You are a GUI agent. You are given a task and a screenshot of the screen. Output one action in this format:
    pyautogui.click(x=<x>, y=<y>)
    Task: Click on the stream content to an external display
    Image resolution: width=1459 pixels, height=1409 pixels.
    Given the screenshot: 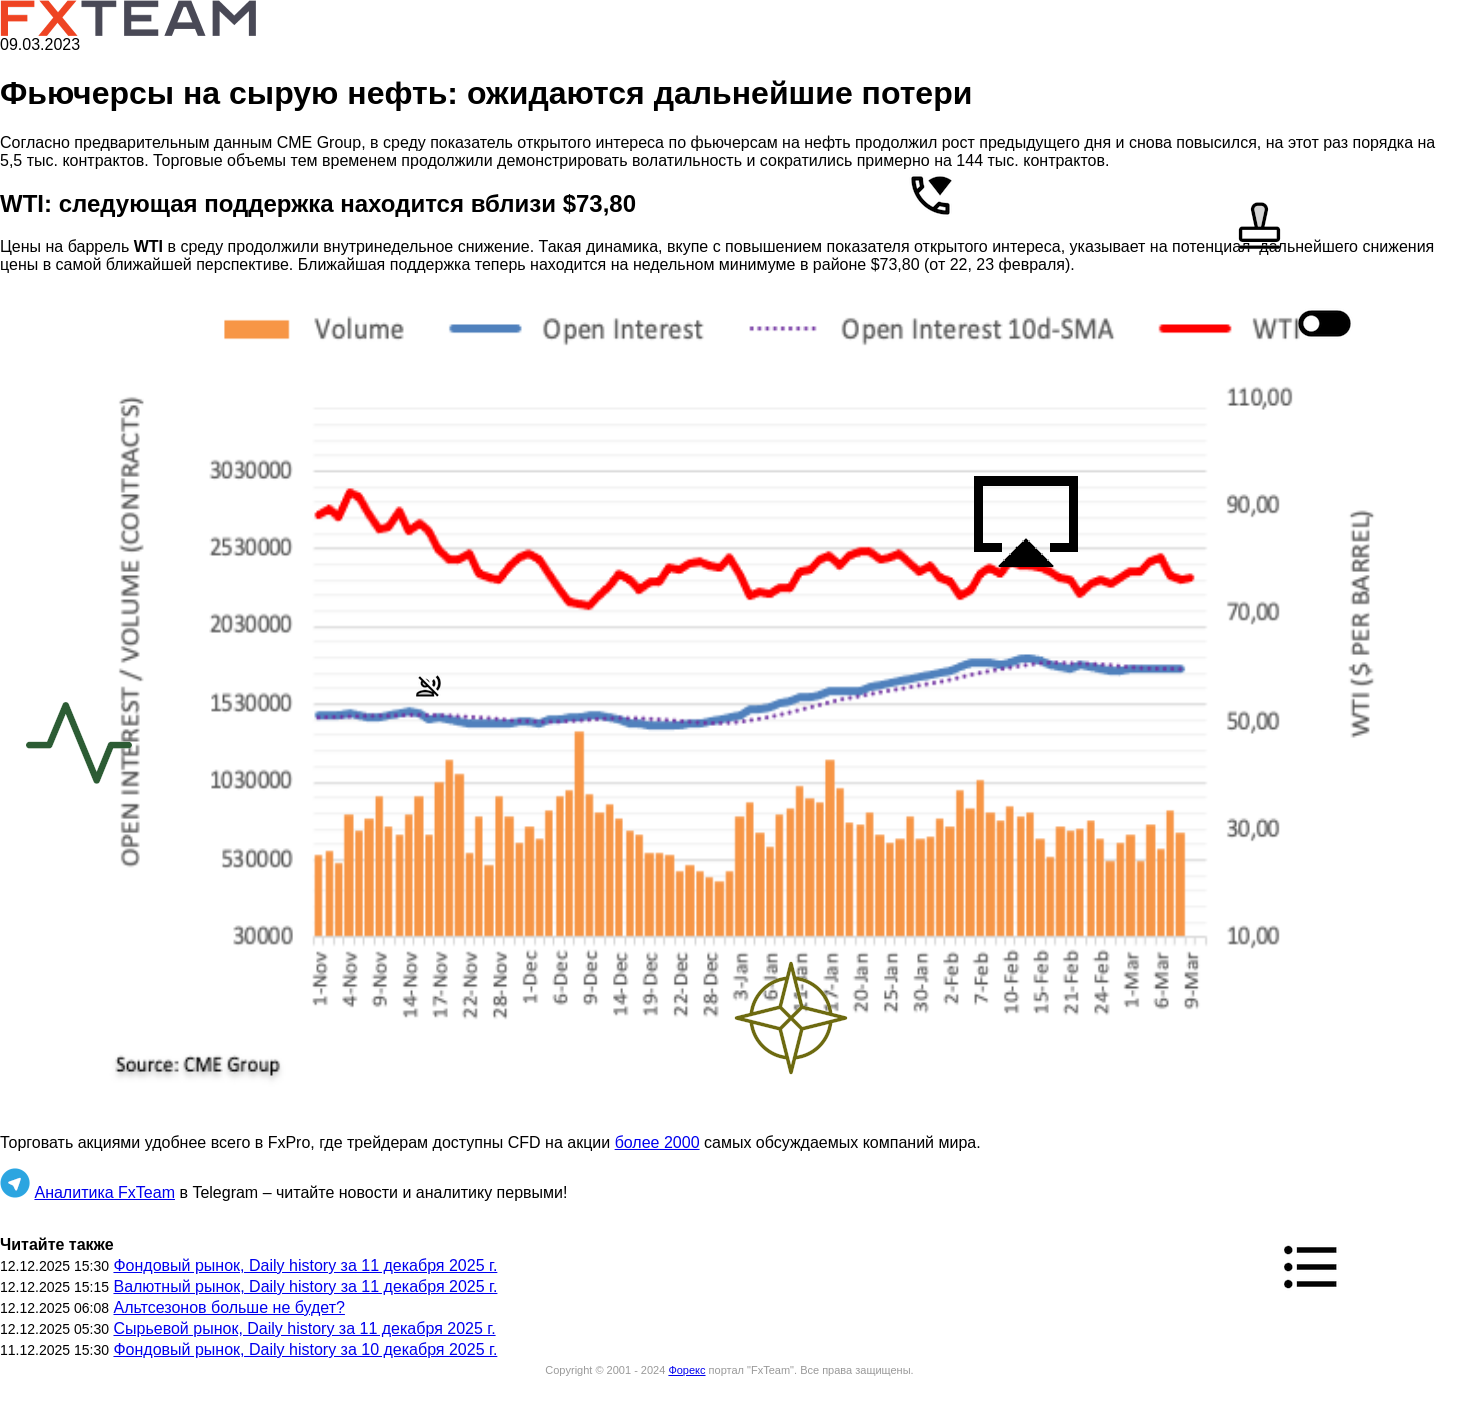 What is the action you would take?
    pyautogui.click(x=1026, y=519)
    